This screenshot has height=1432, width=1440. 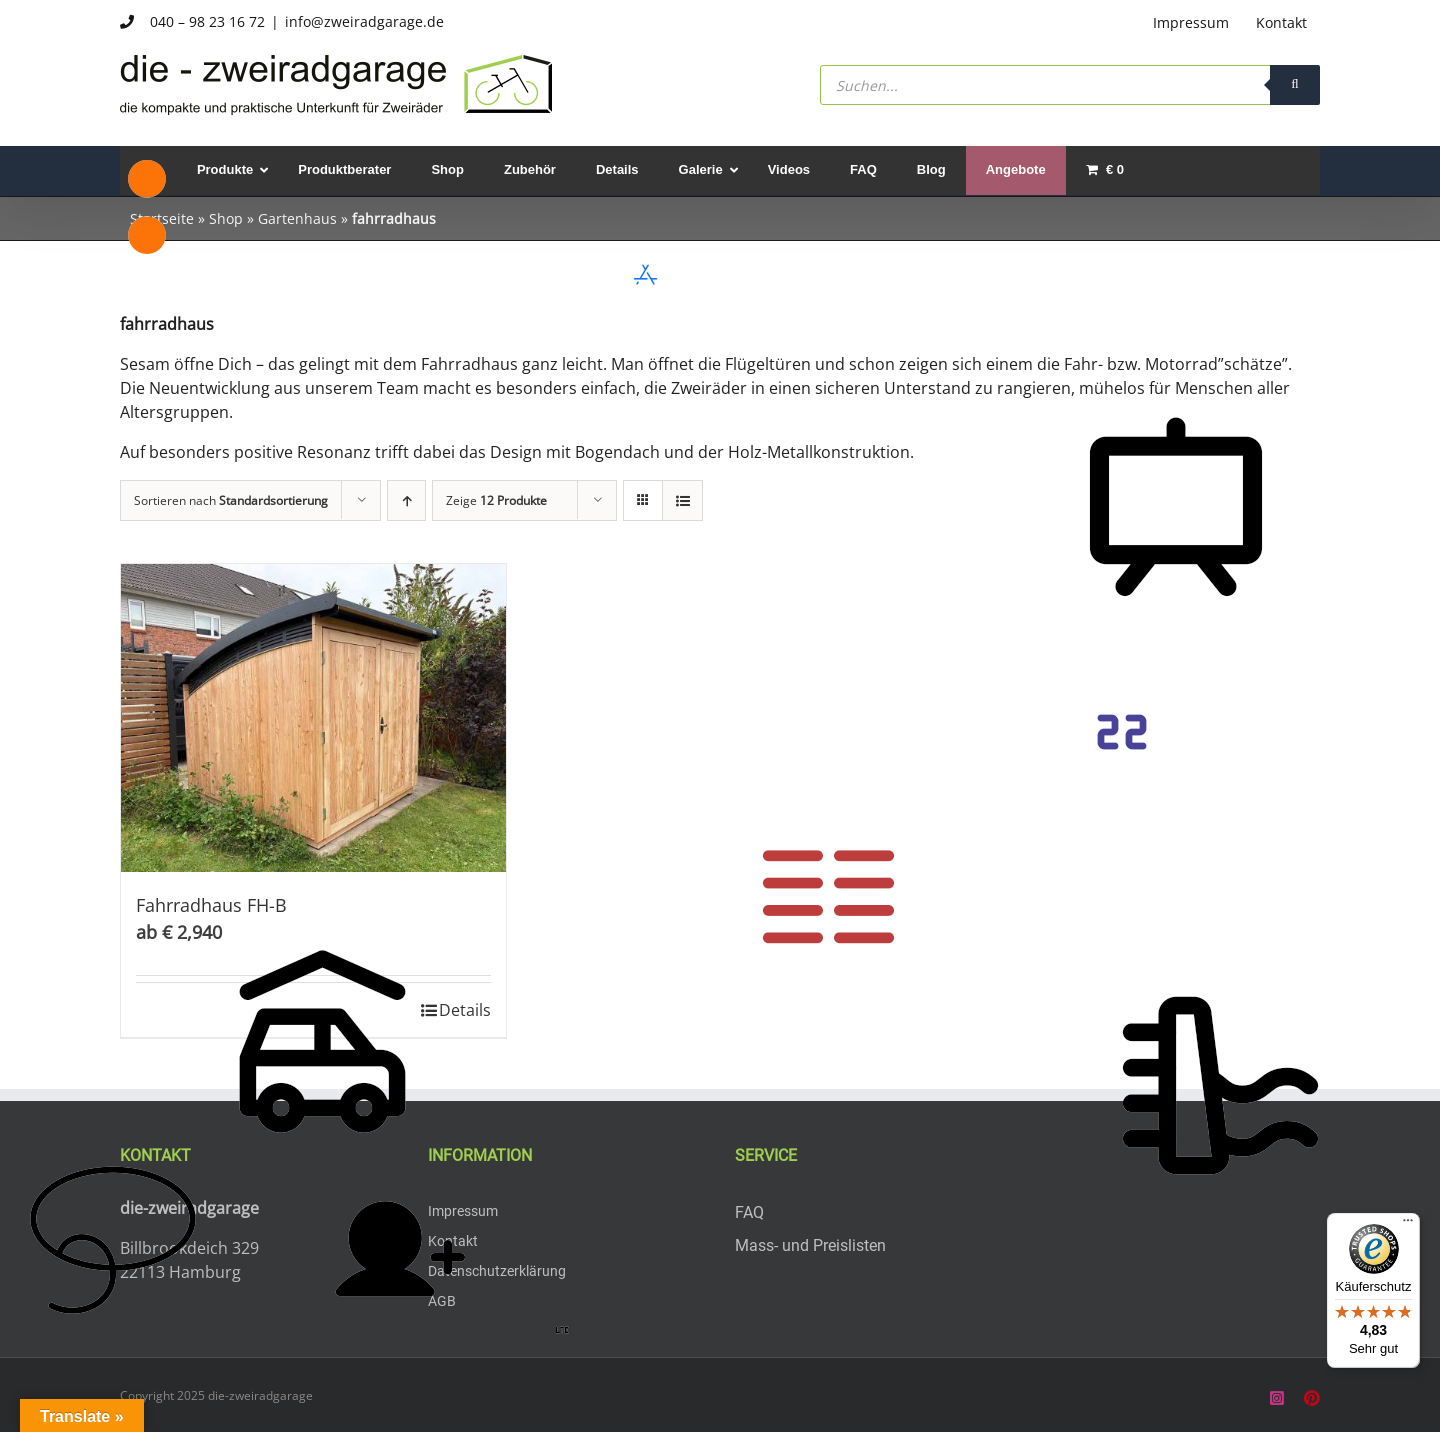 What do you see at coordinates (147, 207) in the screenshot?
I see `access more options or actions` at bounding box center [147, 207].